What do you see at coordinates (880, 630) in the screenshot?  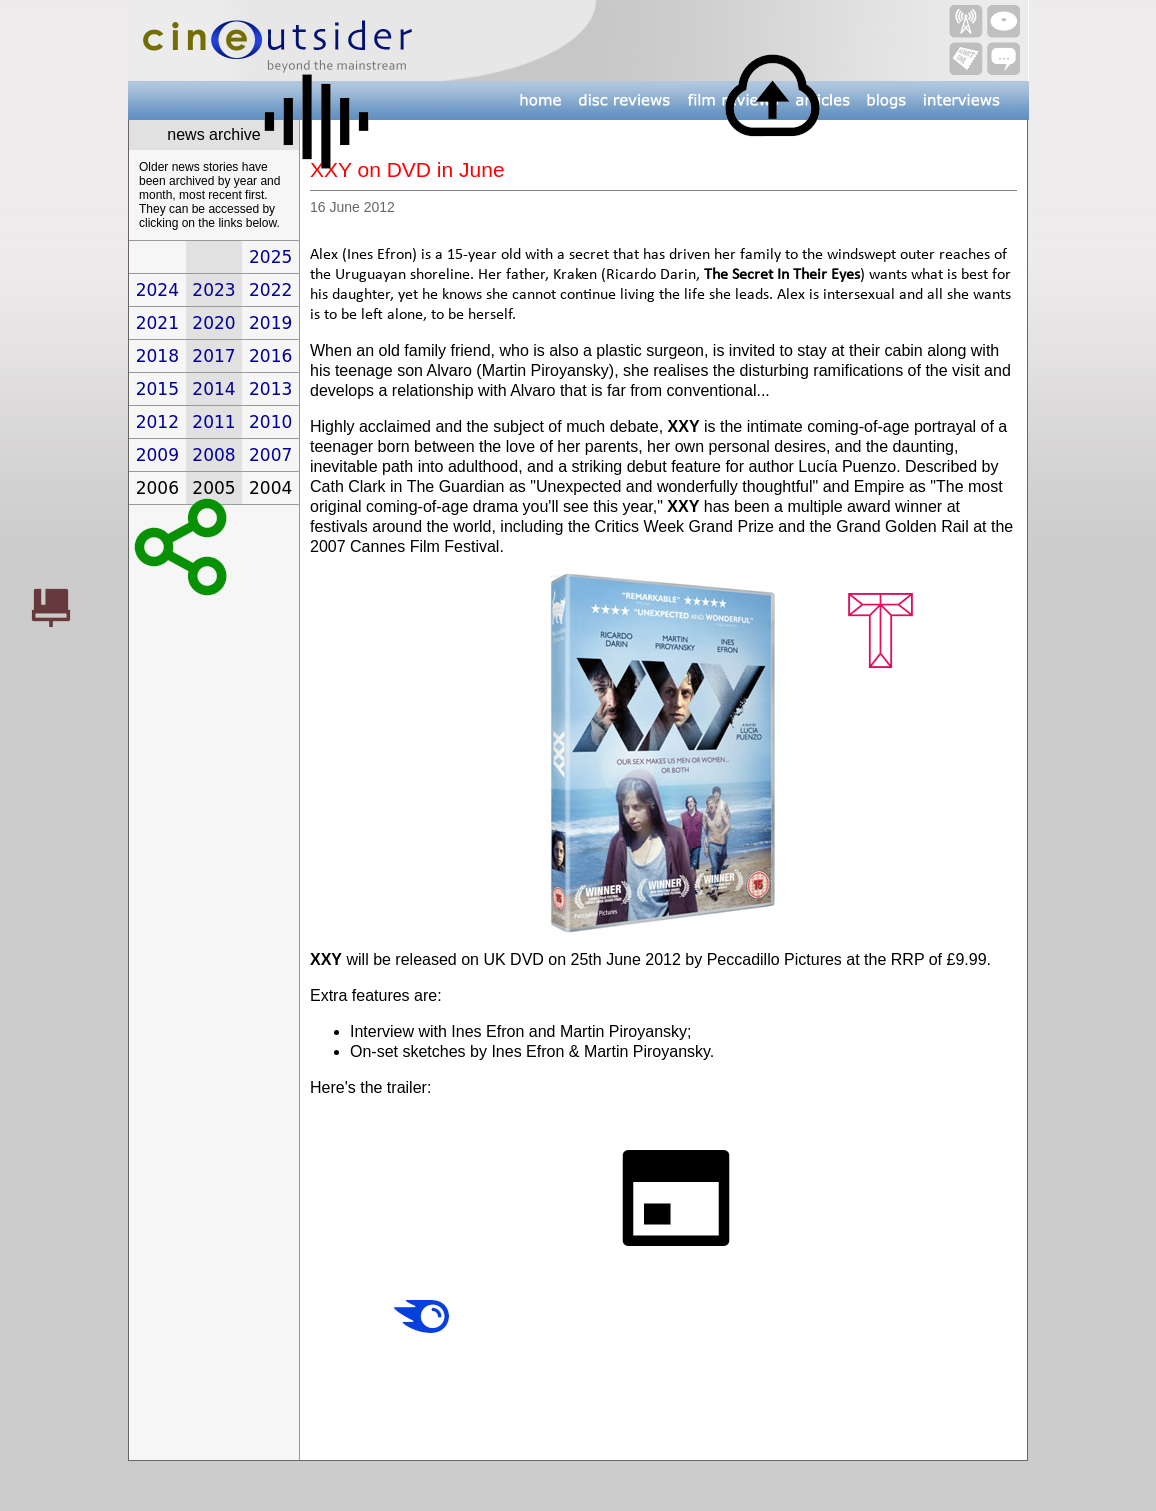 I see `visit talenthouse website or app` at bounding box center [880, 630].